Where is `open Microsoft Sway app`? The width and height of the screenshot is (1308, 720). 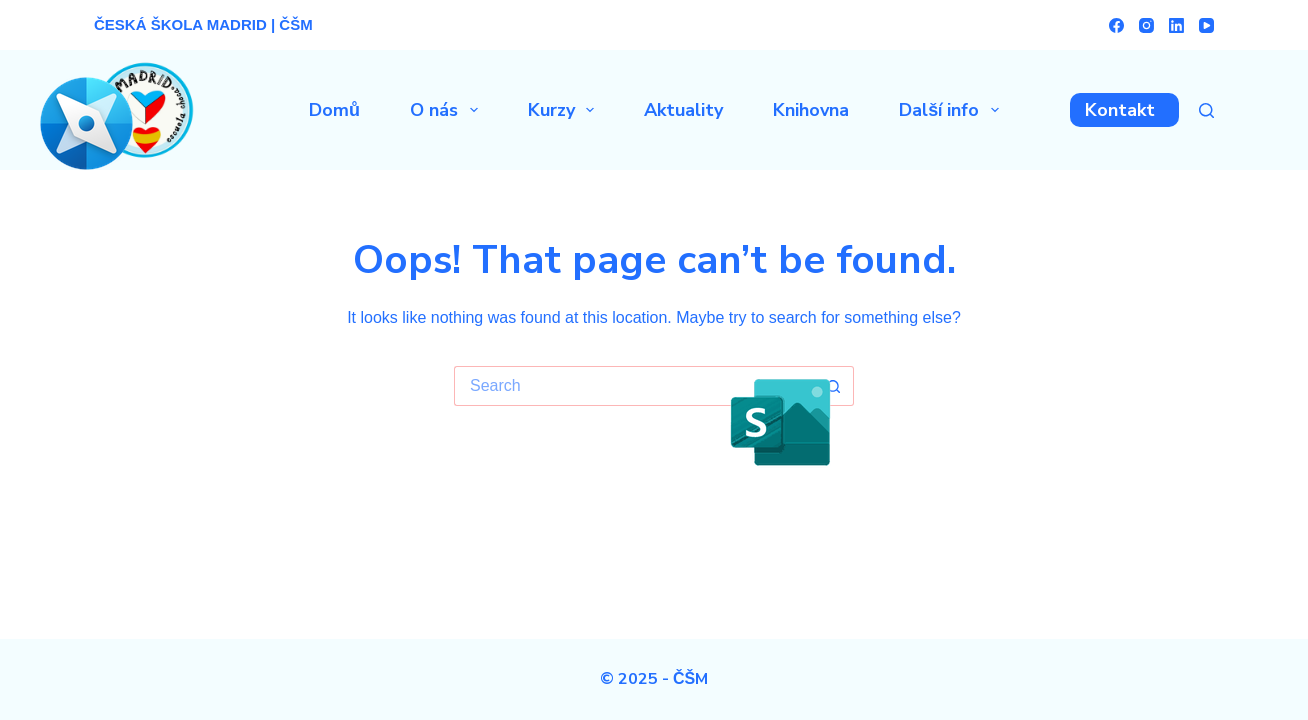 open Microsoft Sway app is located at coordinates (780, 422).